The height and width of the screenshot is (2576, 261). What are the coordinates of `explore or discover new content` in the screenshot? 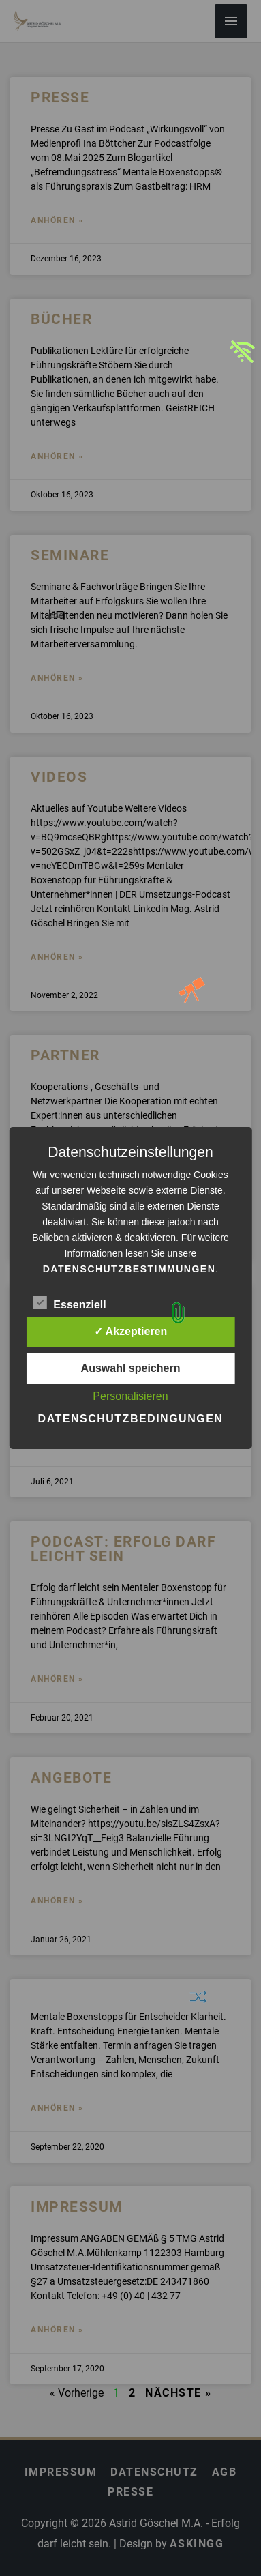 It's located at (191, 990).